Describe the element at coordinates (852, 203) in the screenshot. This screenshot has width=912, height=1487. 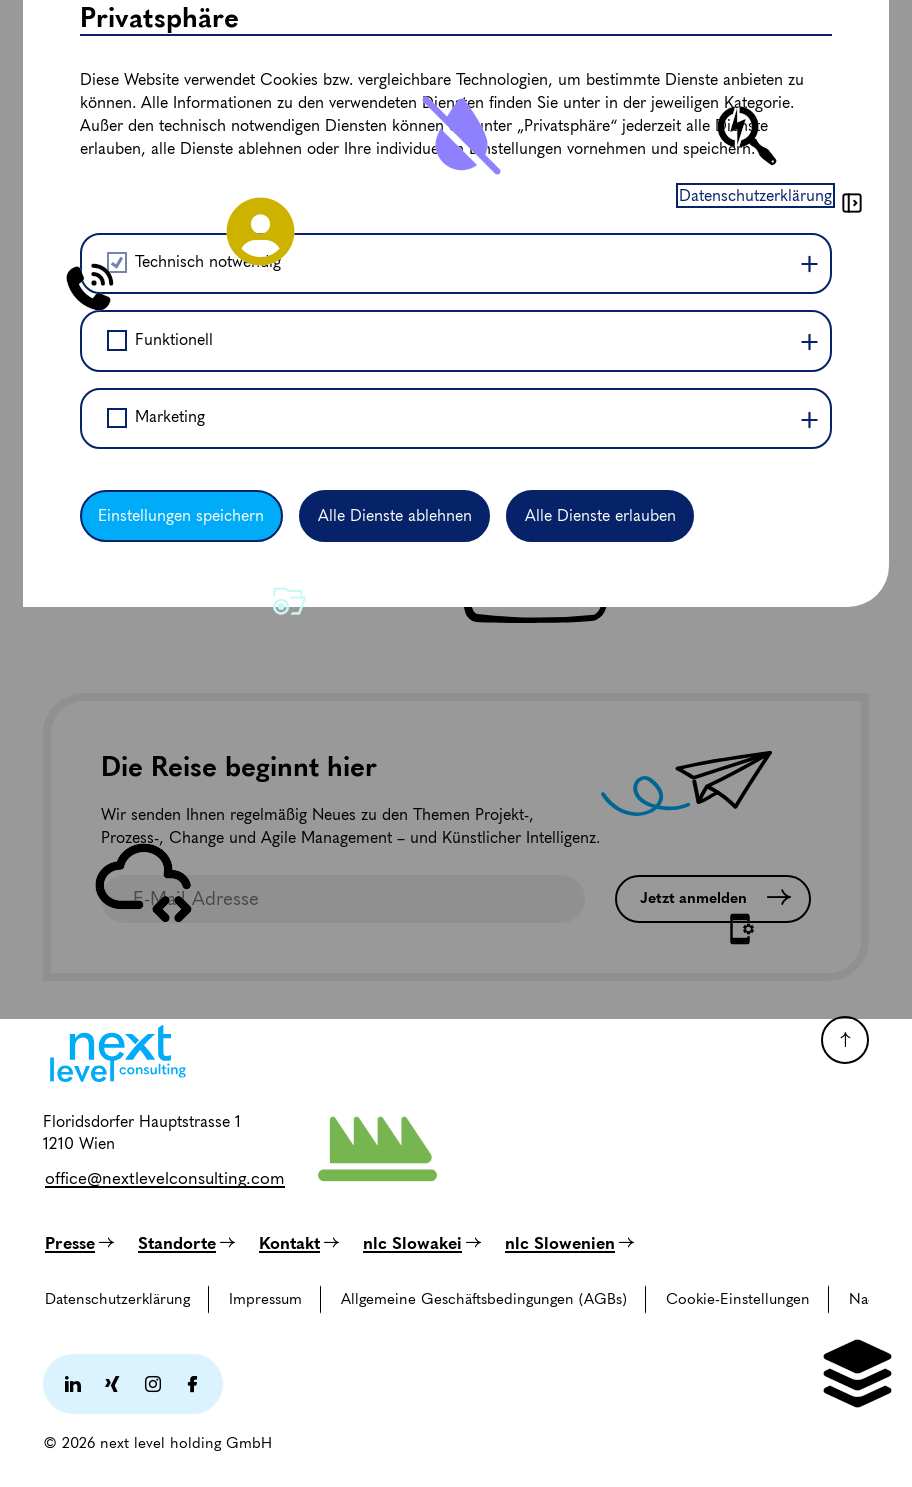
I see `expand the left sidebar` at that location.